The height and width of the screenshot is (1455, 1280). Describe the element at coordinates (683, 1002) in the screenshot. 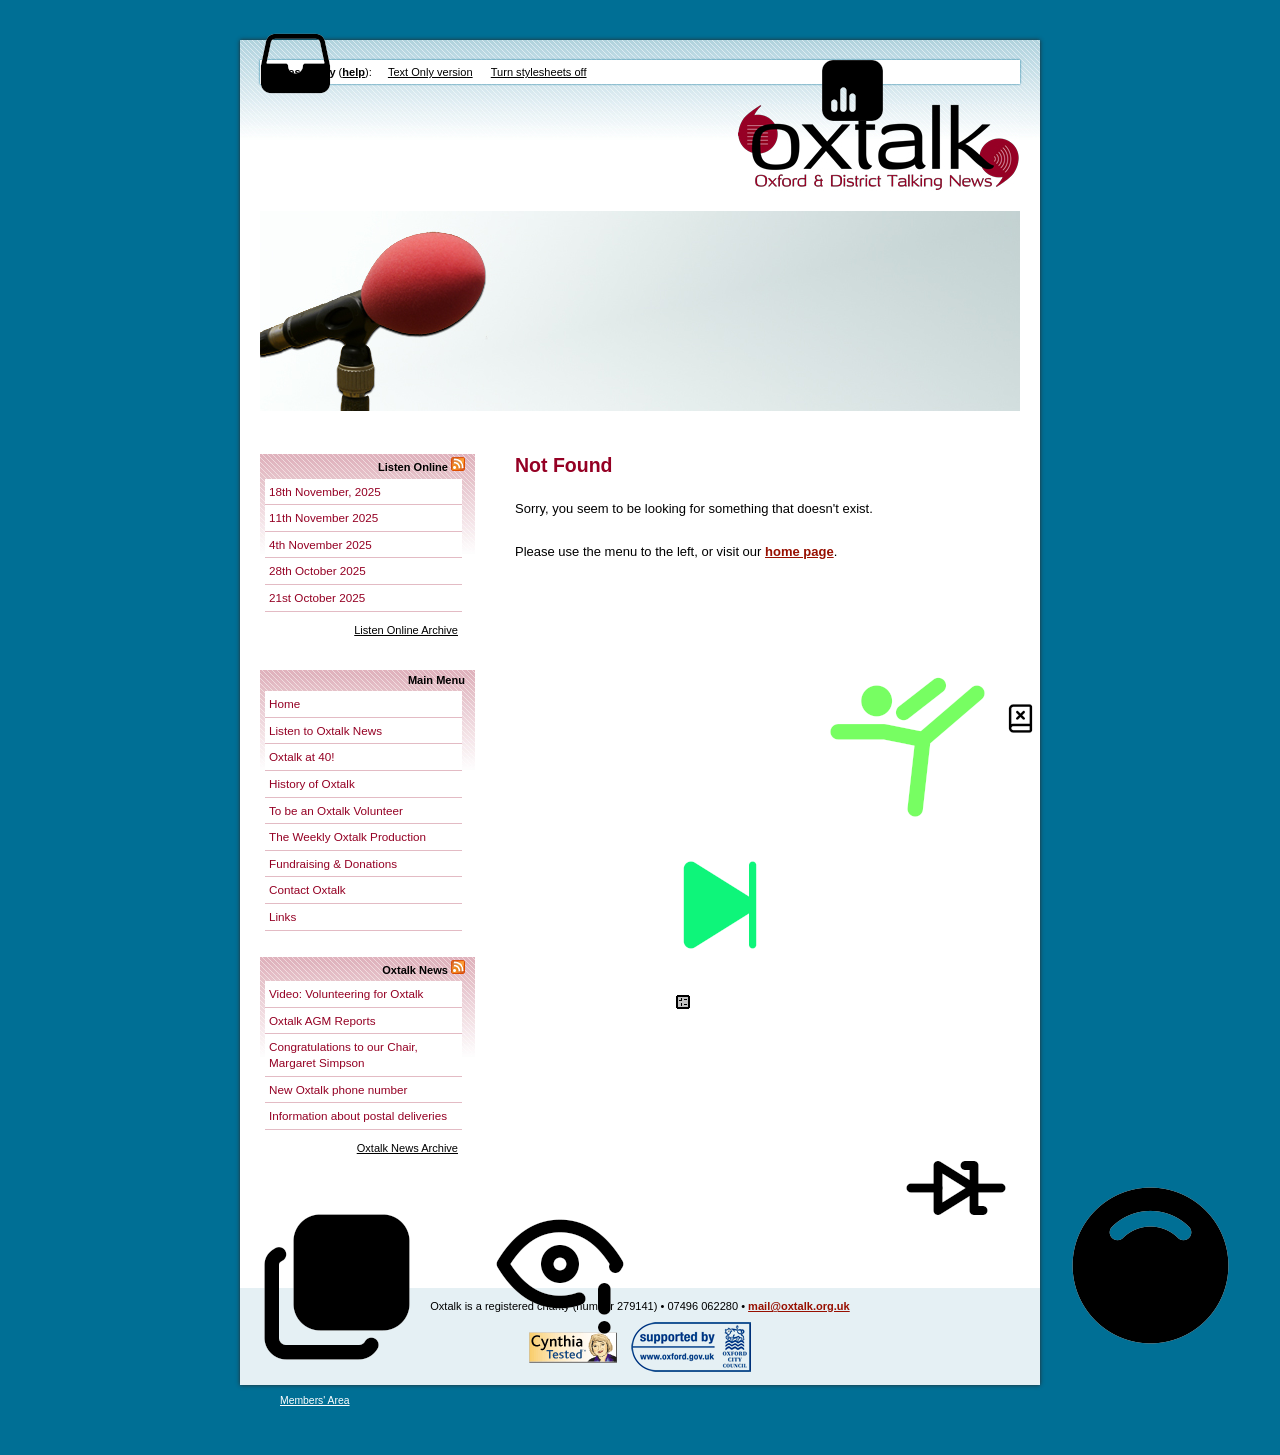

I see `view ballot or voting options` at that location.